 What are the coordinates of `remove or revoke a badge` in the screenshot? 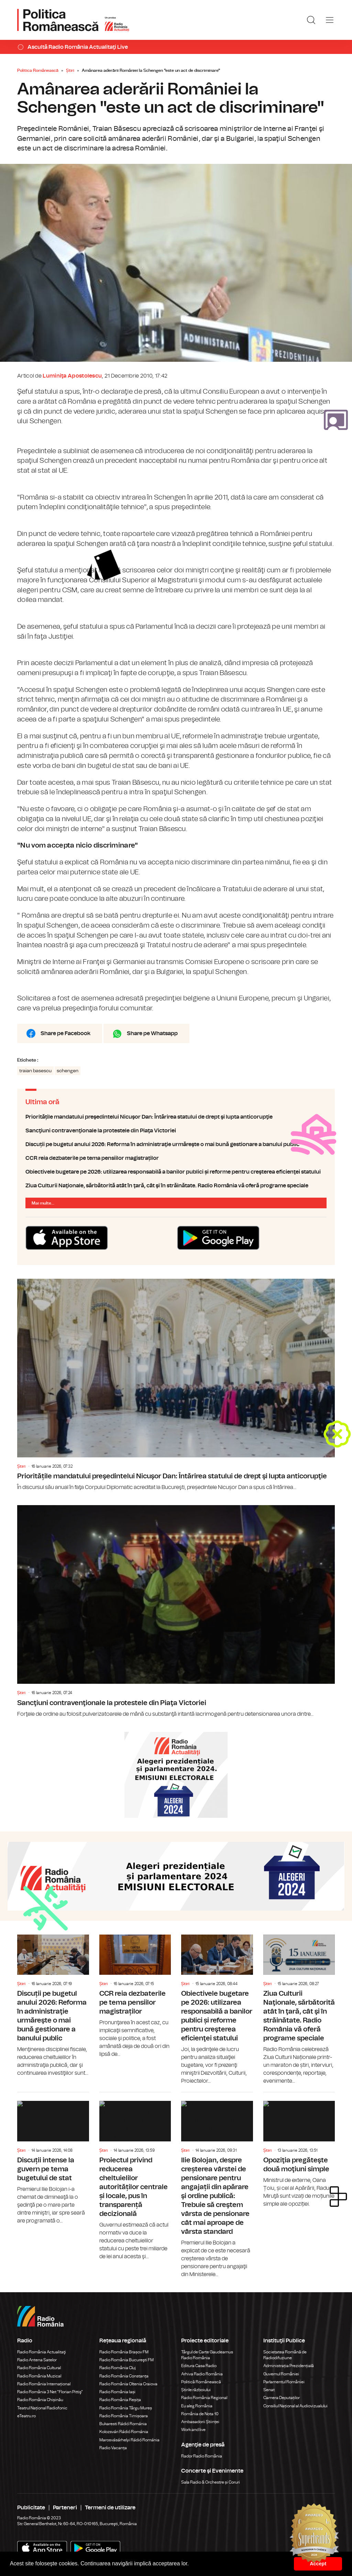 It's located at (337, 1434).